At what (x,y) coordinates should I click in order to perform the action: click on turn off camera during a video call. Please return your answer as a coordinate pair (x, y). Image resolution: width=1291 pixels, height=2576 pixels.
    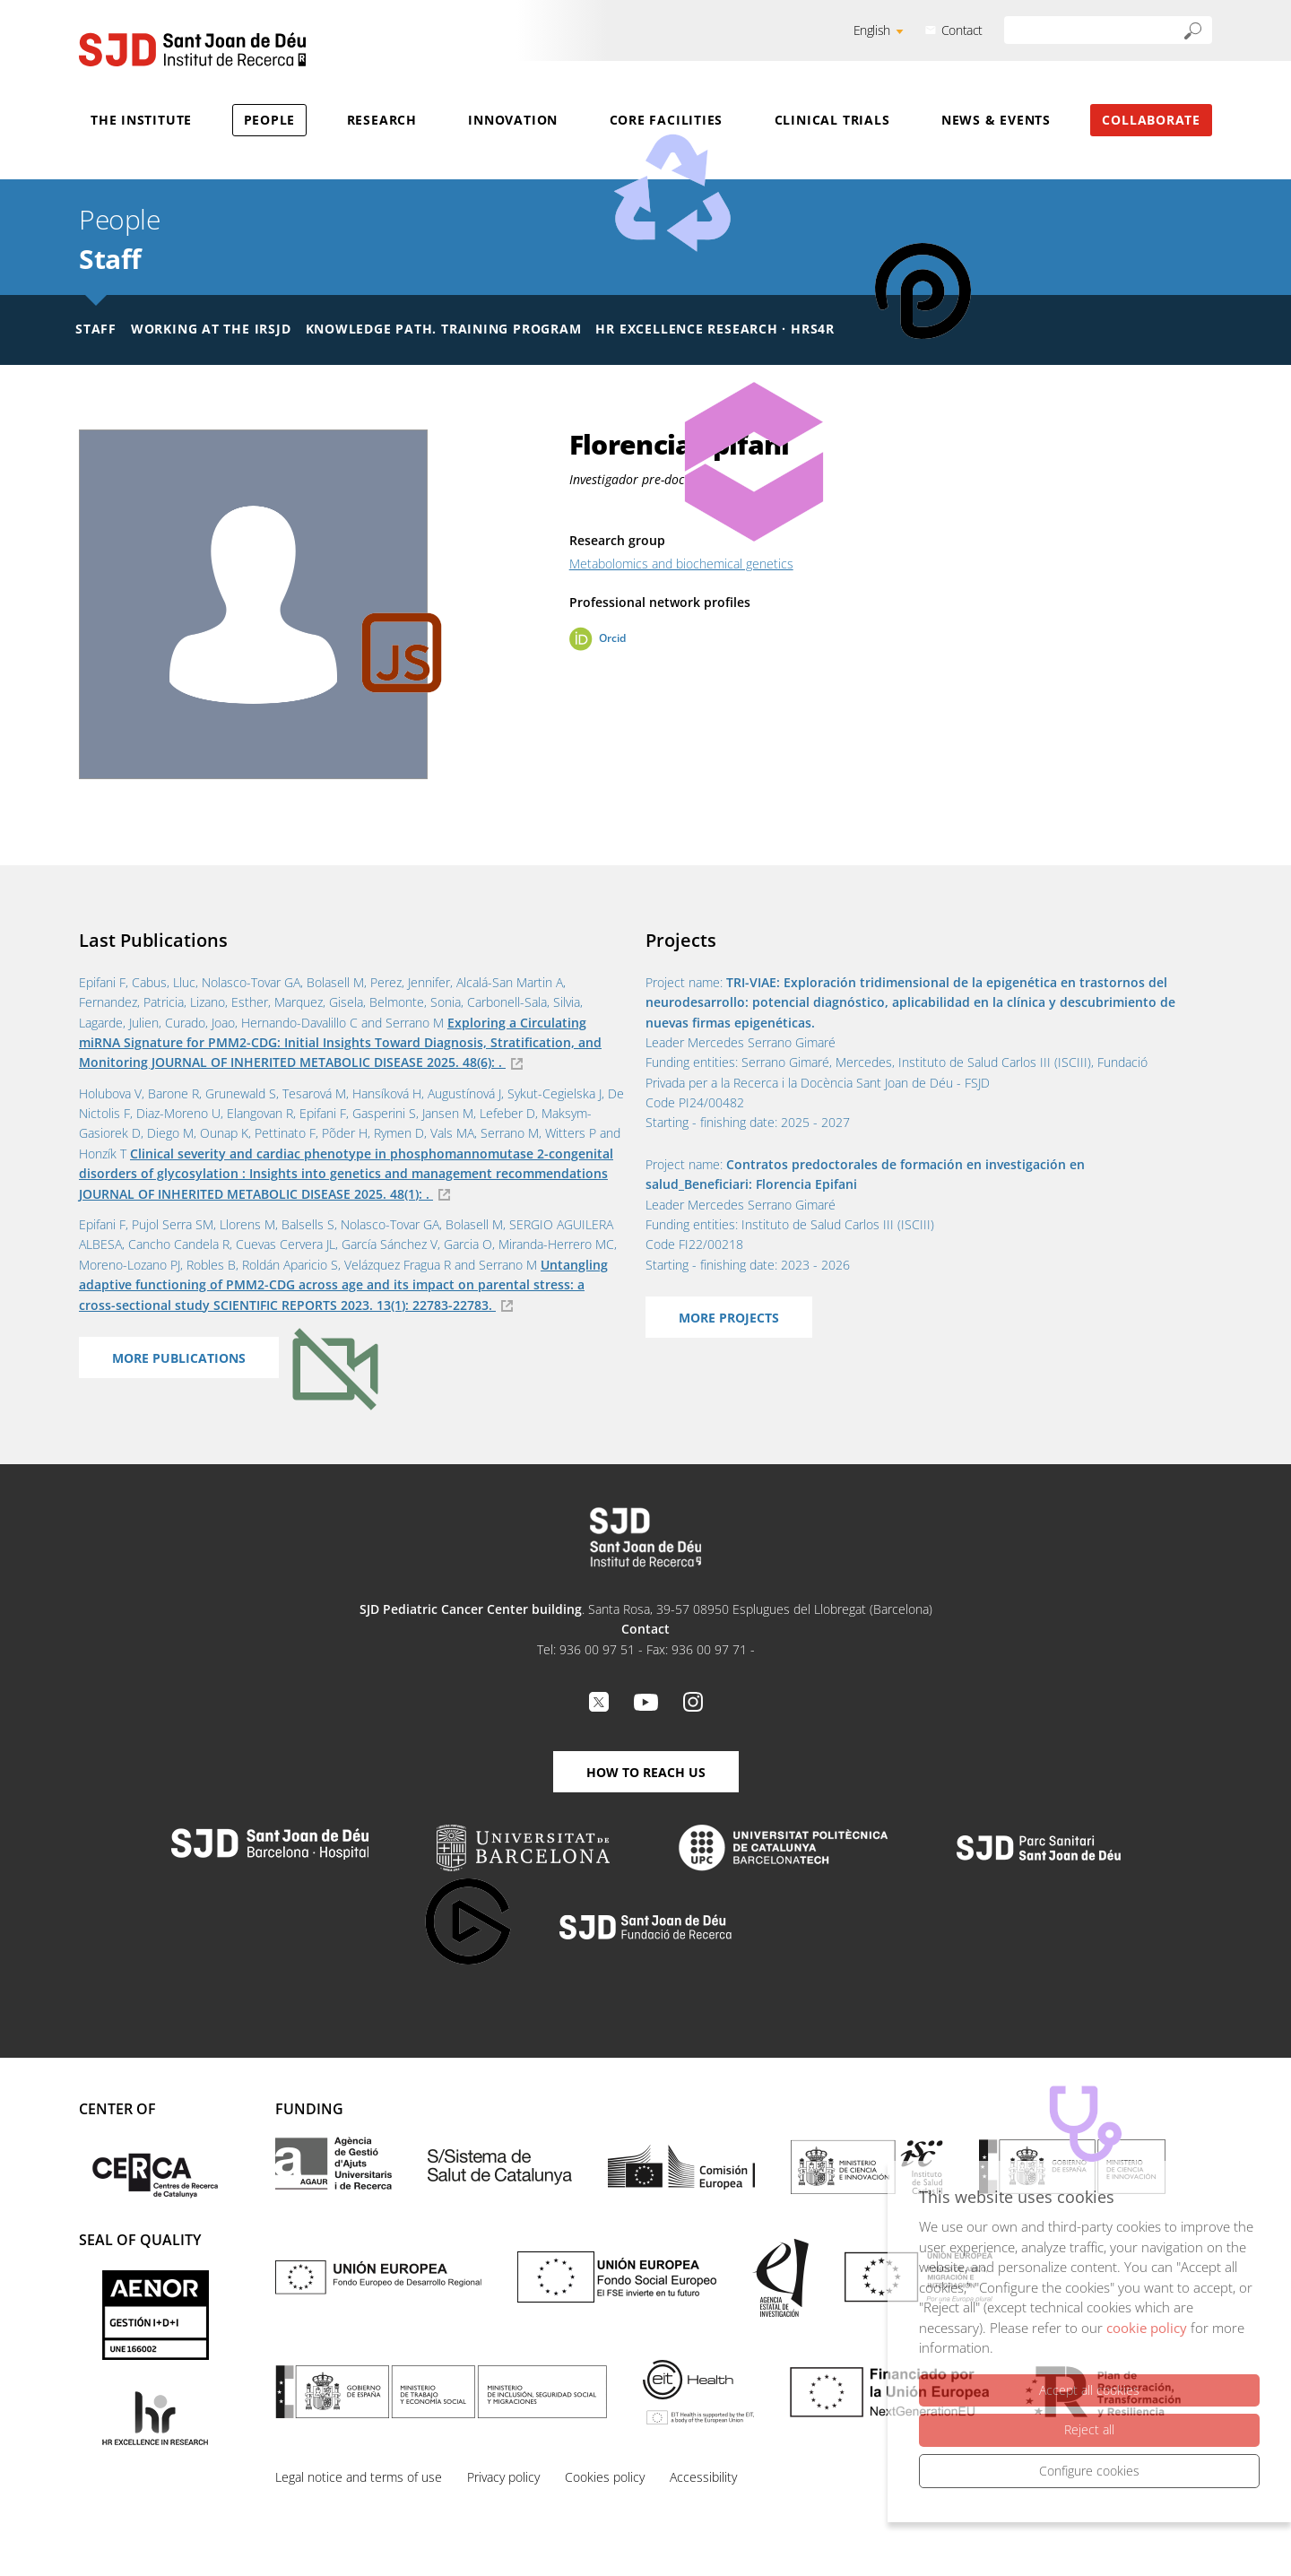
    Looking at the image, I should click on (335, 1369).